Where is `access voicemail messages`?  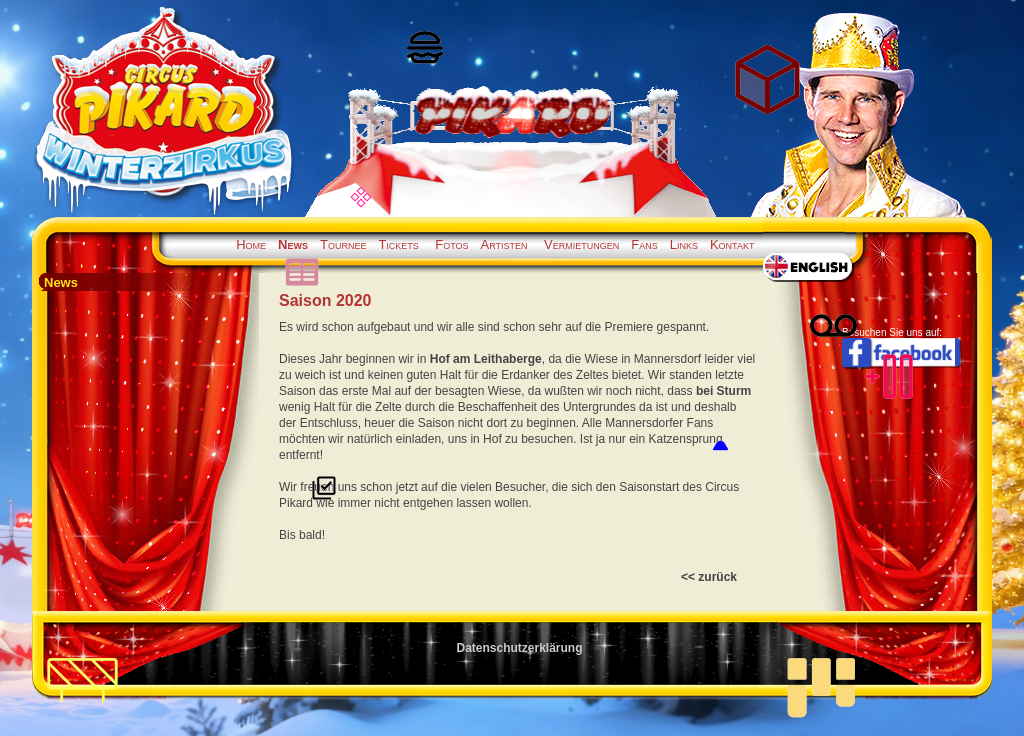
access voicemail messages is located at coordinates (833, 325).